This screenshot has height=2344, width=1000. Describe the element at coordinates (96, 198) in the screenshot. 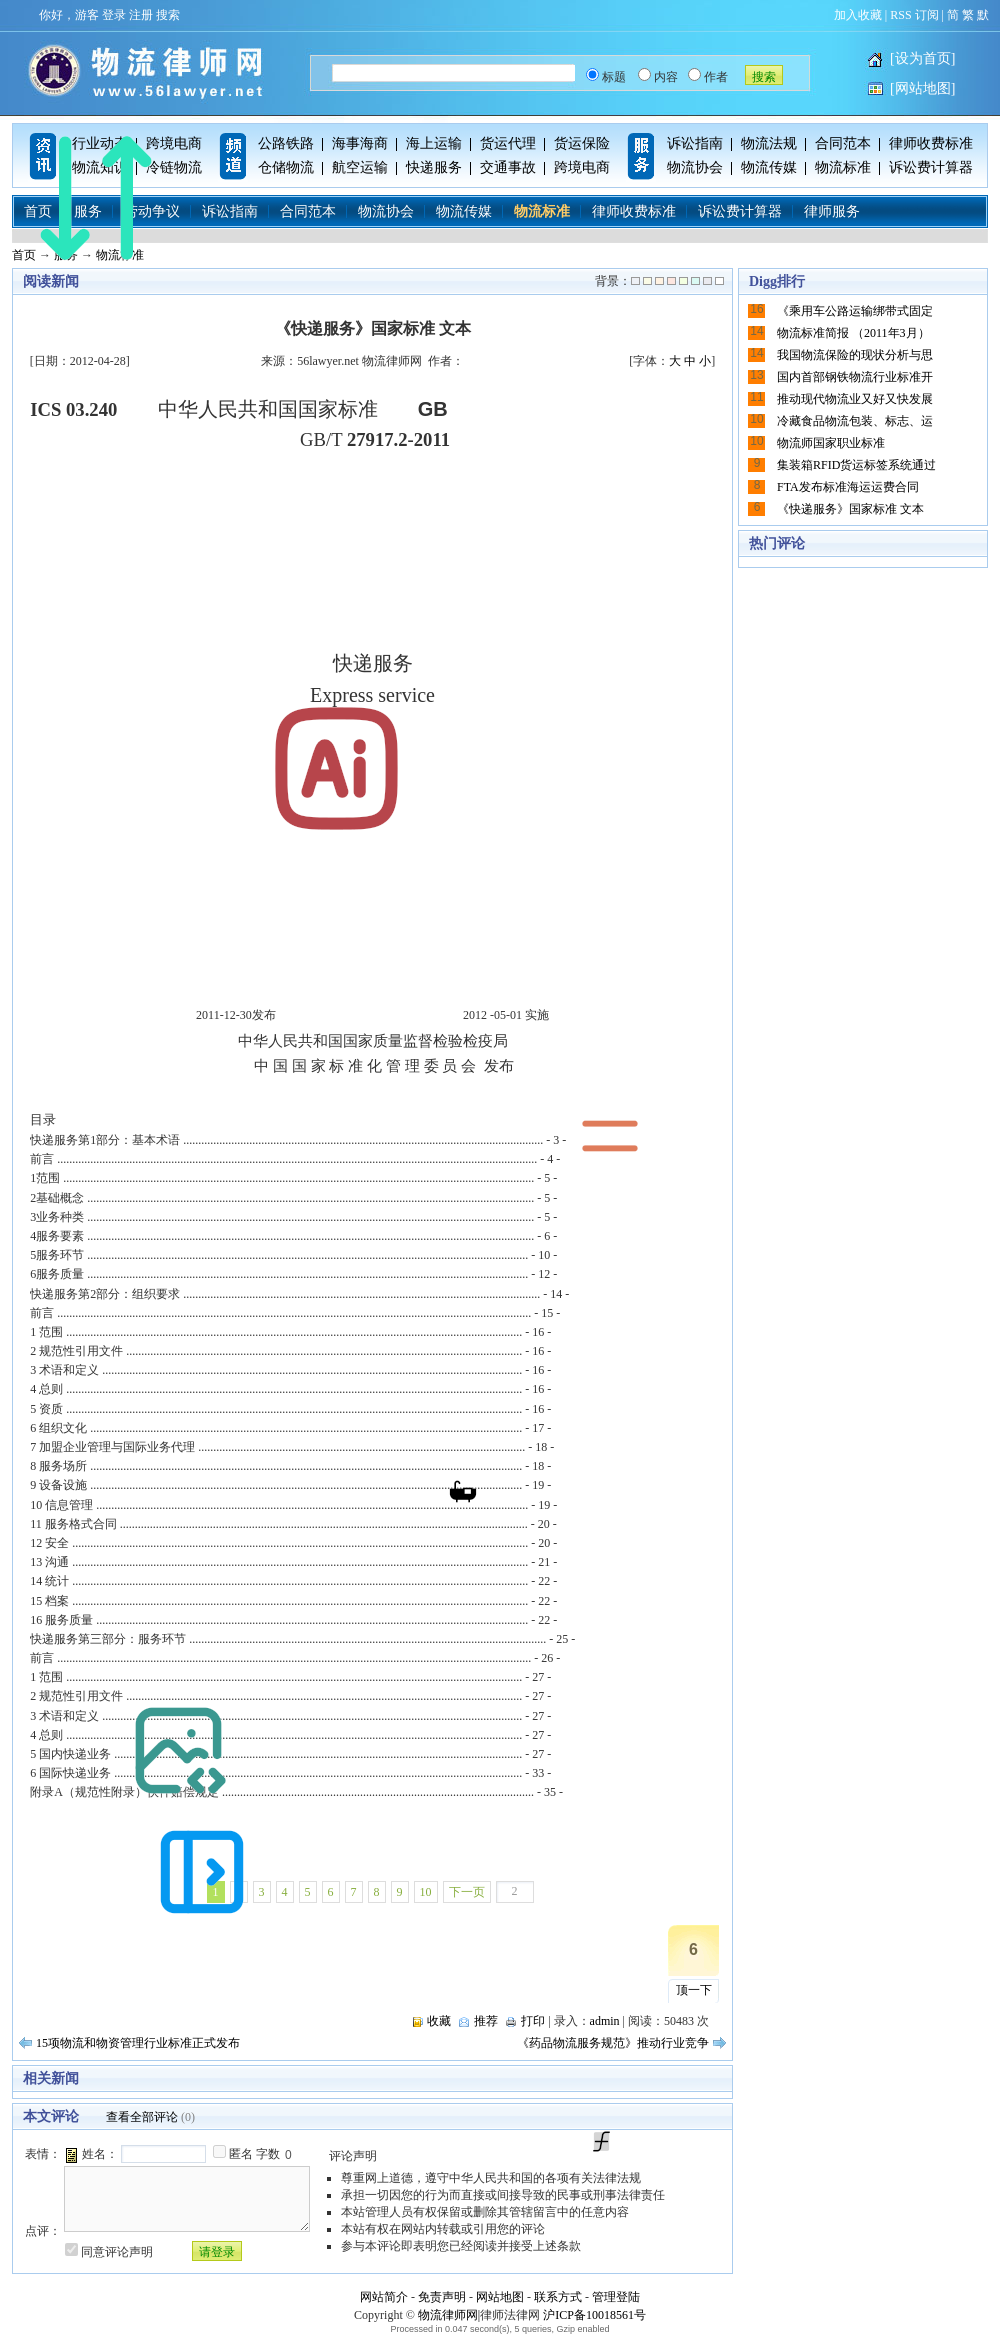

I see `sort items in ascending or descending order` at that location.